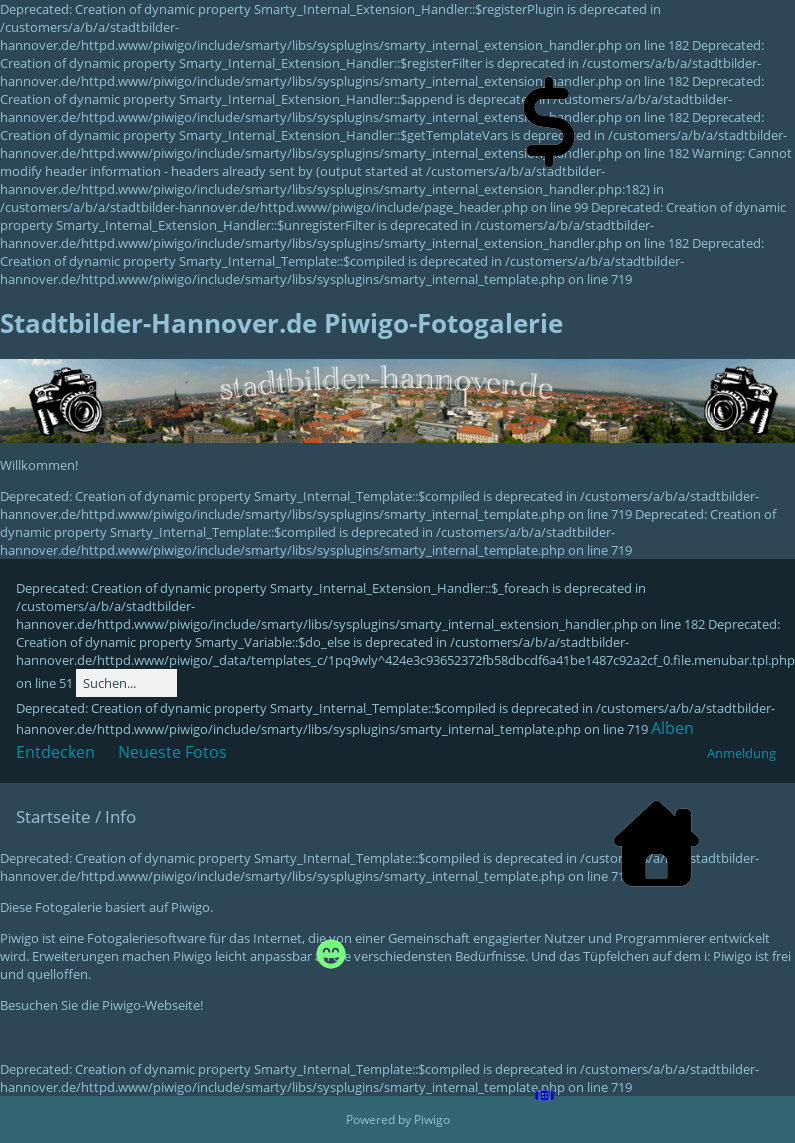  I want to click on go to home screen, so click(656, 843).